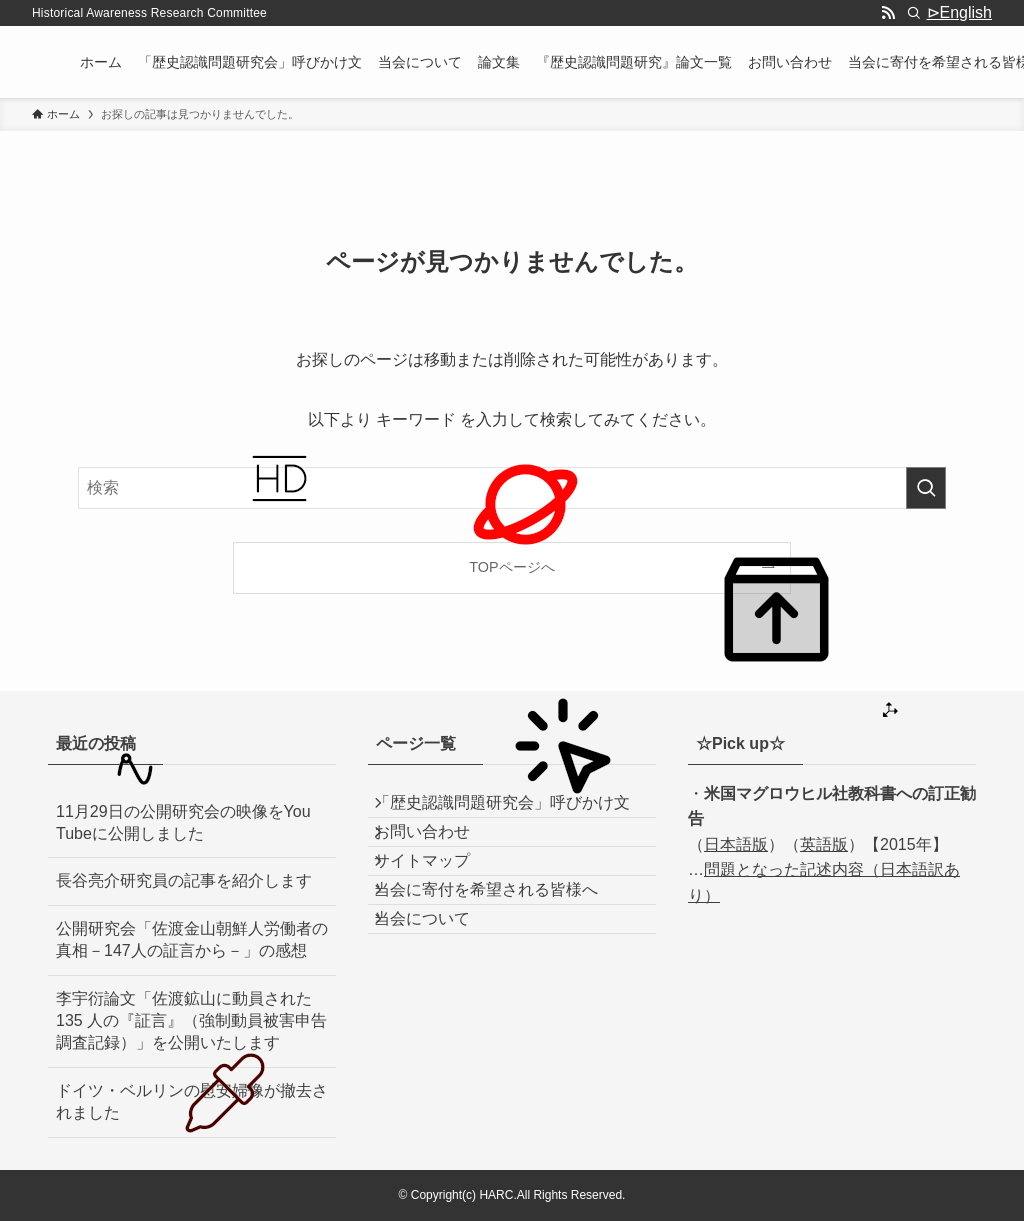 This screenshot has width=1024, height=1221. I want to click on pick a color from the screen, so click(225, 1093).